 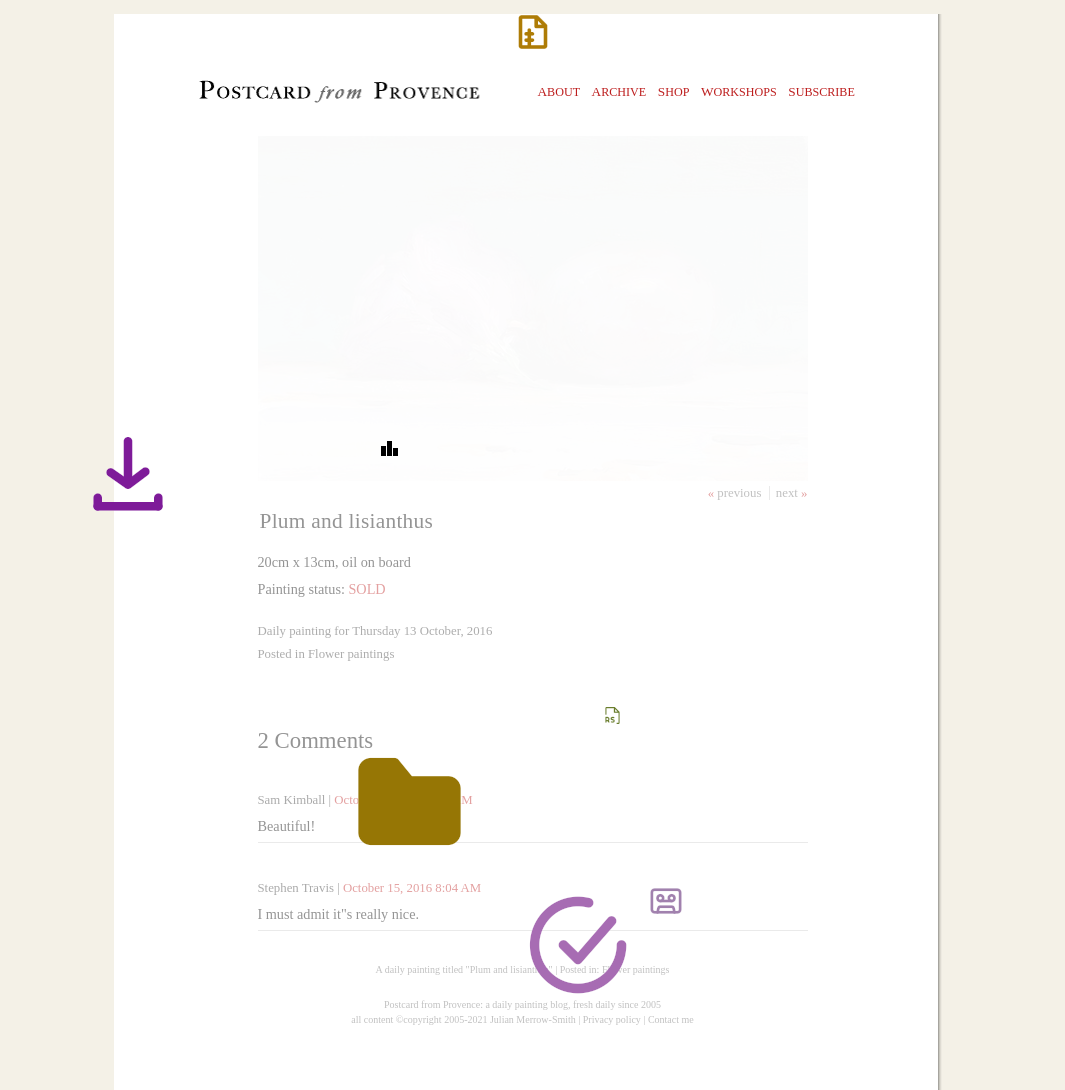 What do you see at coordinates (128, 476) in the screenshot?
I see `download a file or content` at bounding box center [128, 476].